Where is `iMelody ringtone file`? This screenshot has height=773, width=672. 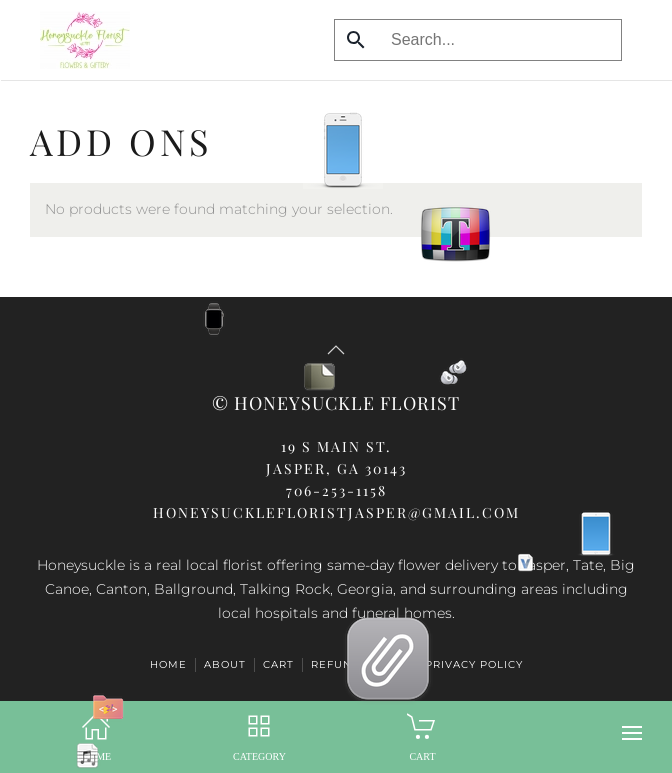 iMelody ringtone file is located at coordinates (87, 755).